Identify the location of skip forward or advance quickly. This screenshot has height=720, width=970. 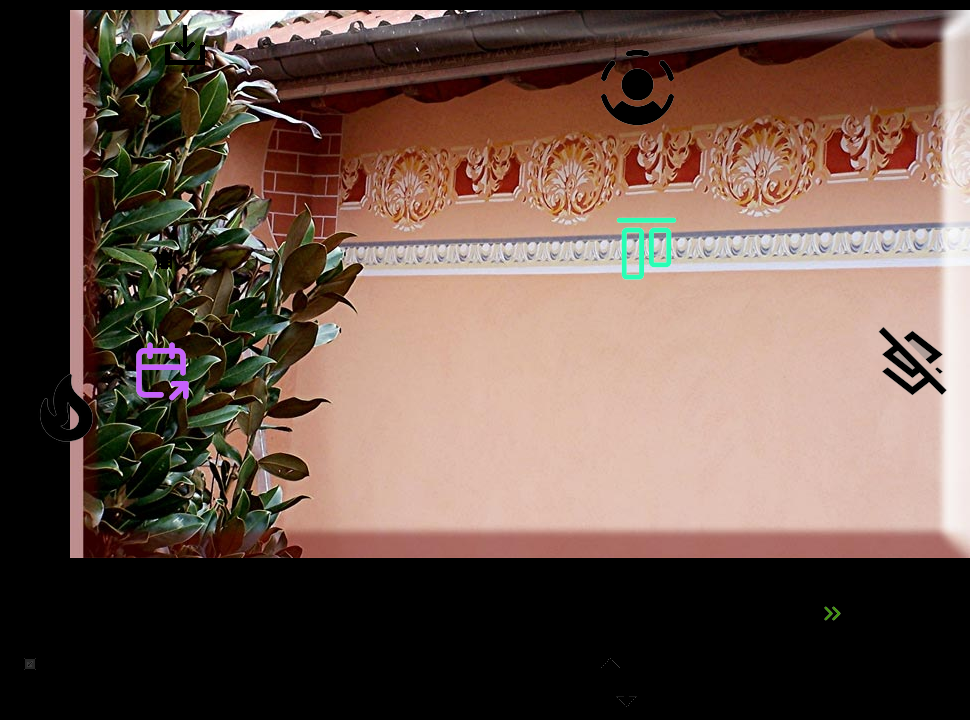
(832, 613).